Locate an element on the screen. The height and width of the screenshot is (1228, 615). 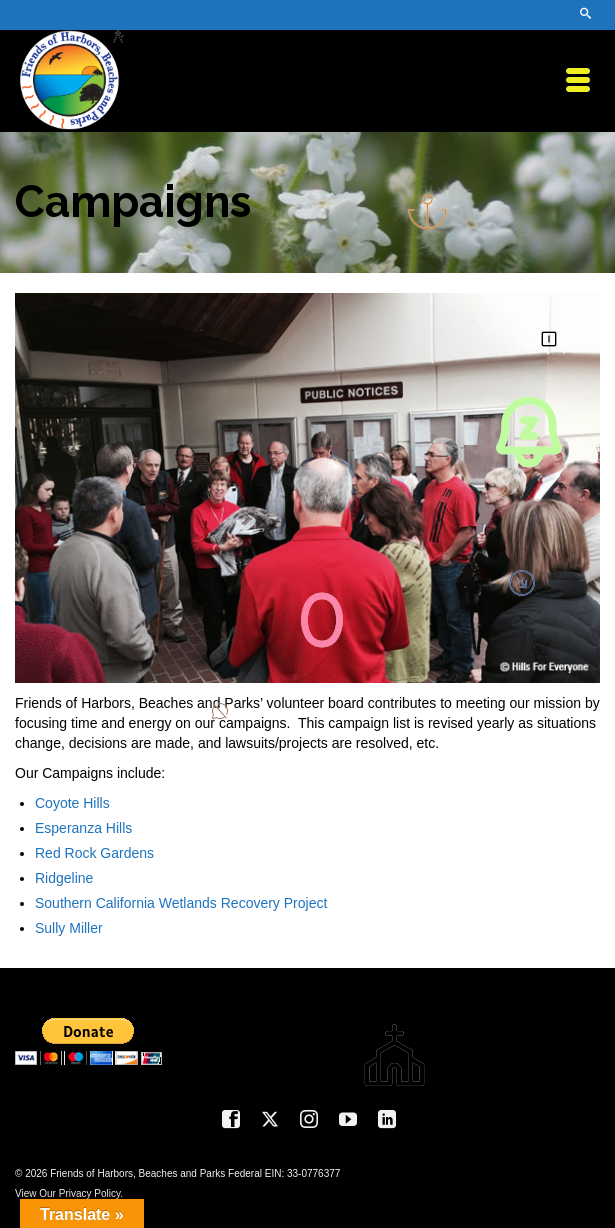
access drawing or measurement tools is located at coordinates (118, 36).